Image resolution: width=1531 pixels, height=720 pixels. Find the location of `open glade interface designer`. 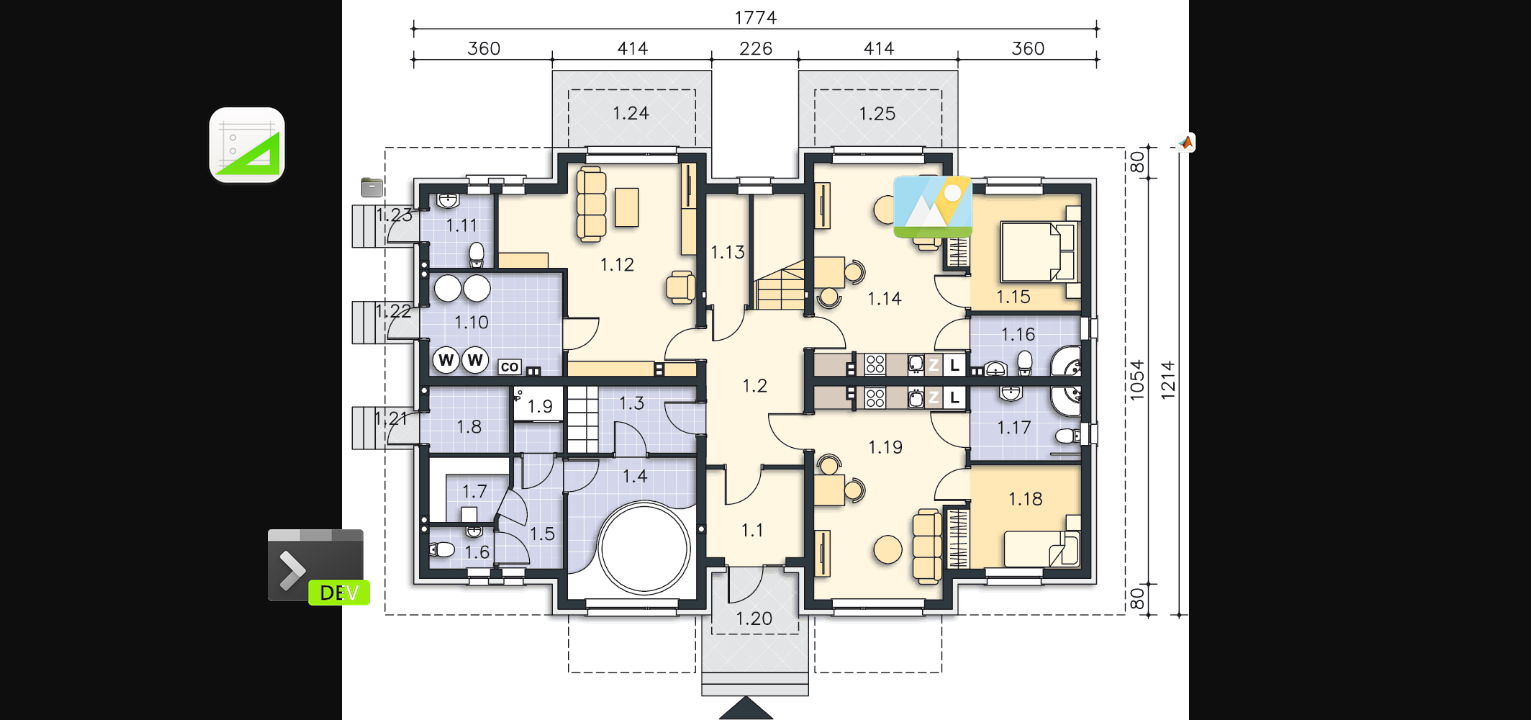

open glade interface designer is located at coordinates (247, 145).